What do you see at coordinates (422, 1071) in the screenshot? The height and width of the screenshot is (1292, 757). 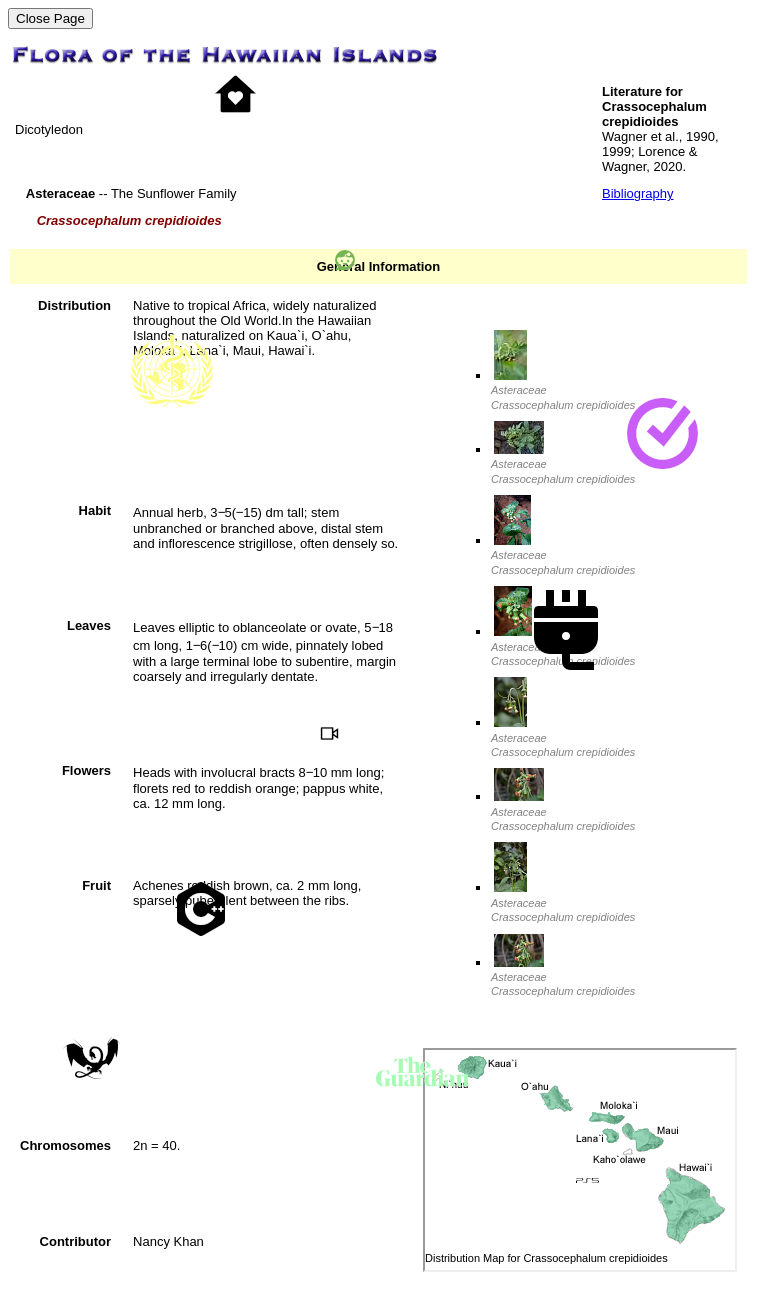 I see `open The Guardian news app` at bounding box center [422, 1071].